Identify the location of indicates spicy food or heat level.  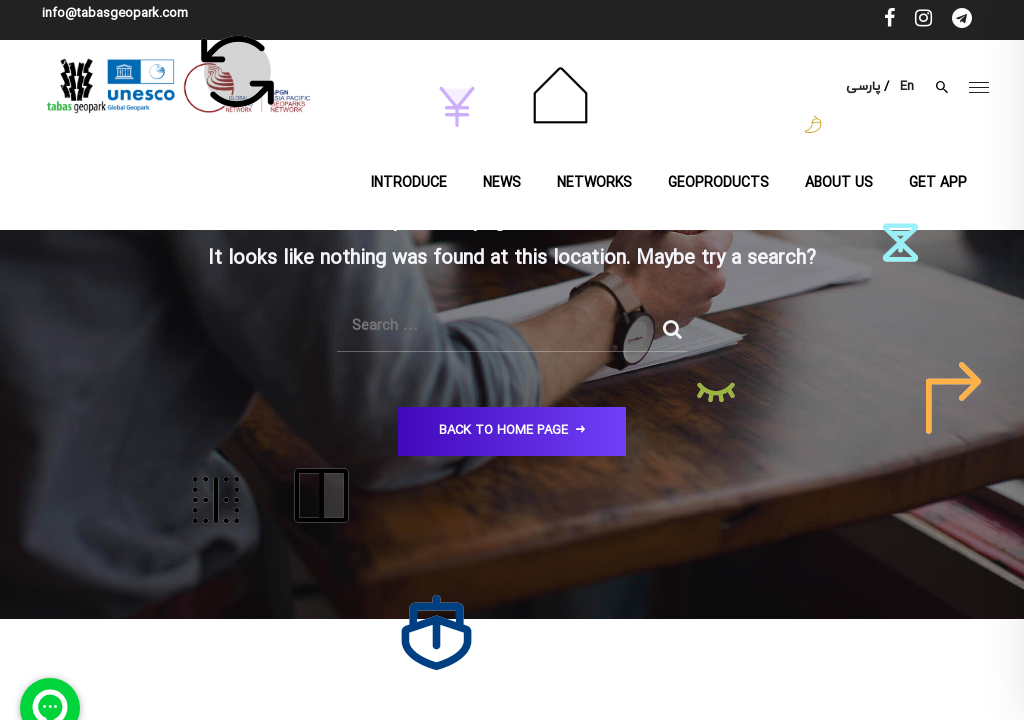
(814, 125).